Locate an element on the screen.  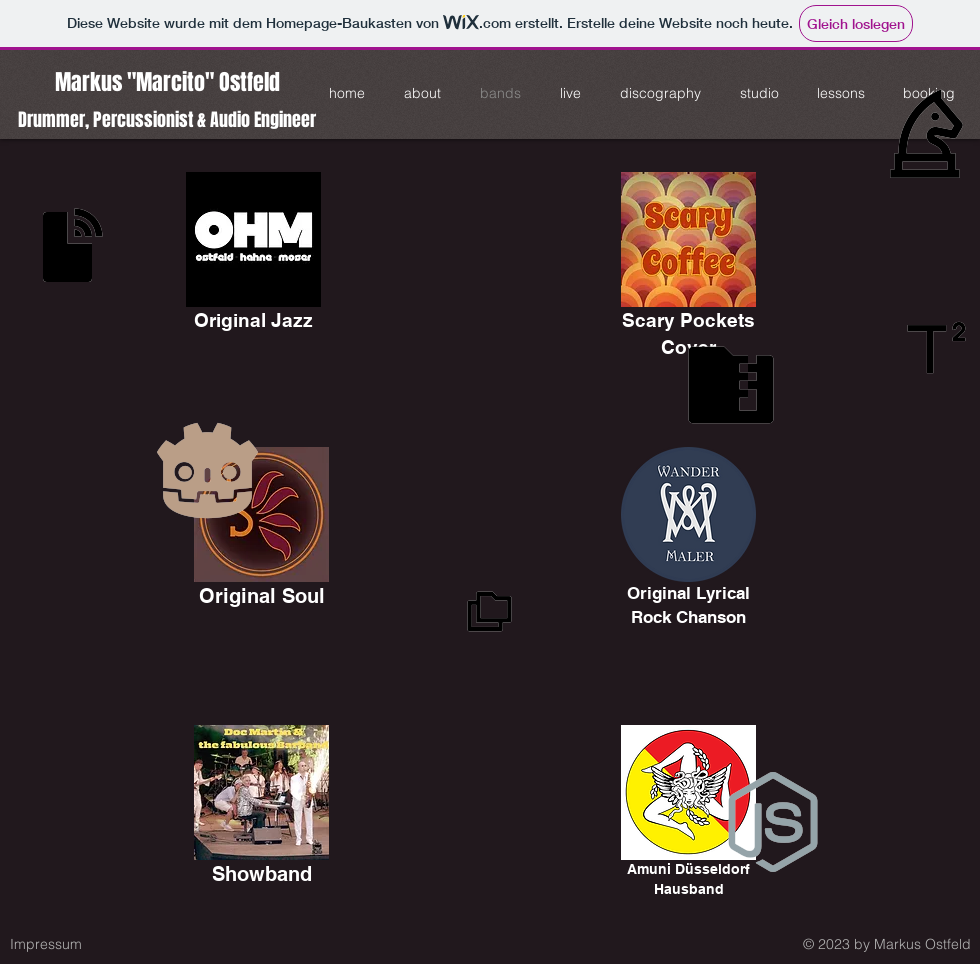
open compressed folder is located at coordinates (731, 385).